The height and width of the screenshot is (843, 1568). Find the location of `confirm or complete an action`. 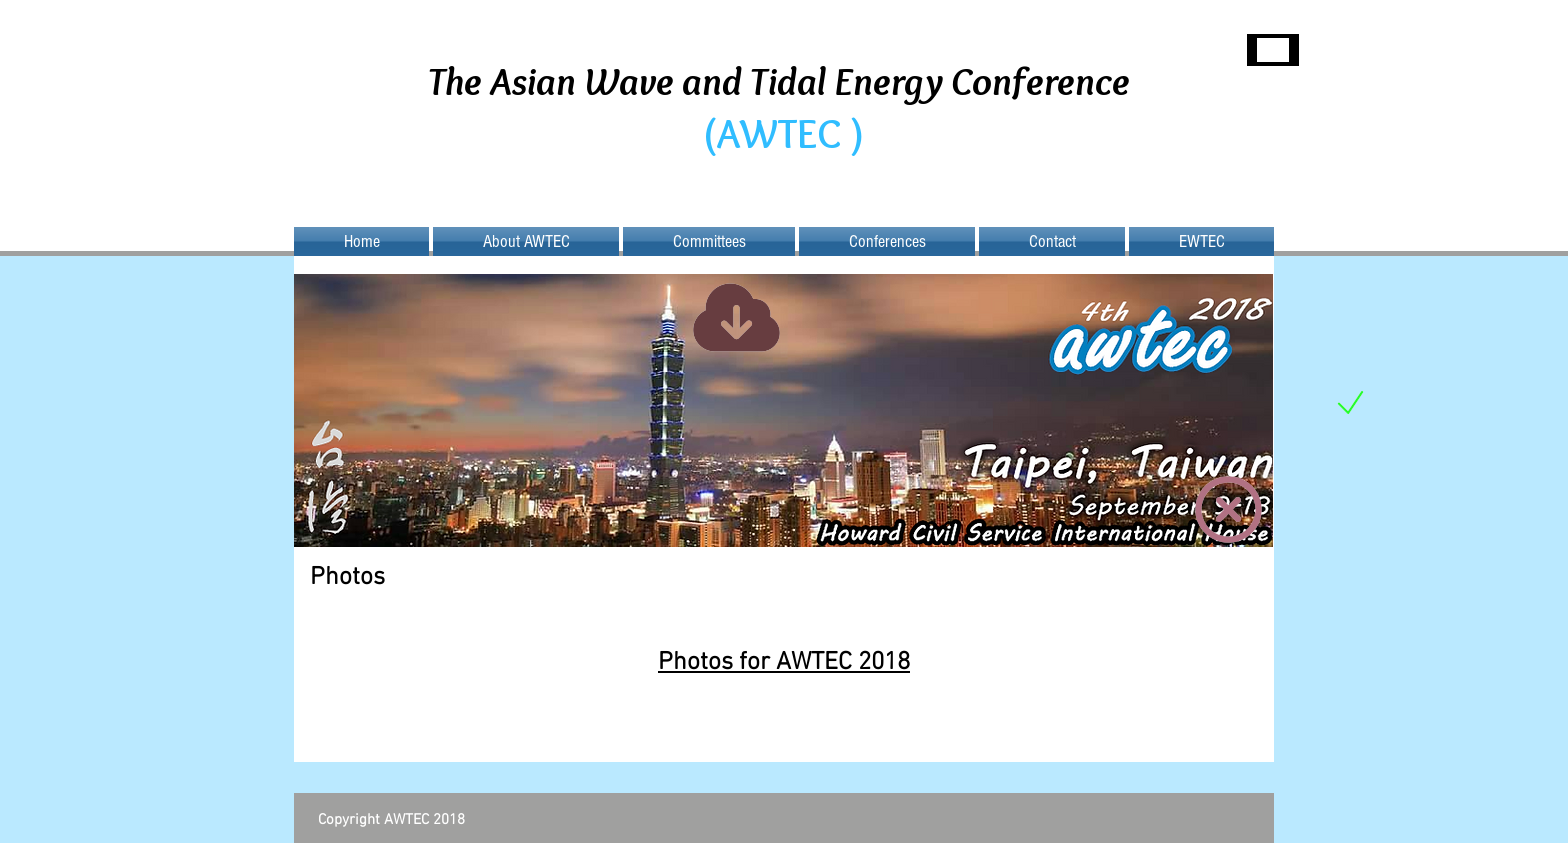

confirm or complete an action is located at coordinates (1350, 402).